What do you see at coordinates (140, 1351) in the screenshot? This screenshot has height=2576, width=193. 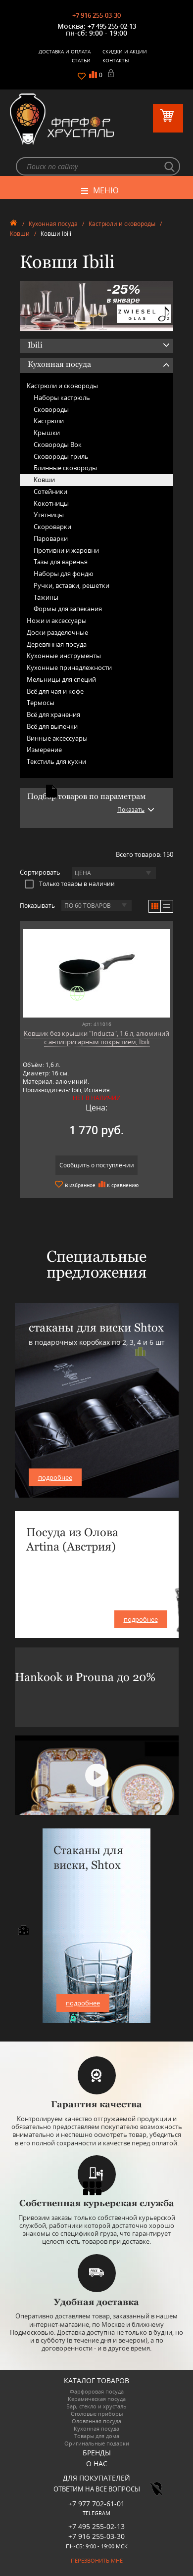 I see `view leaderboard or rankings` at bounding box center [140, 1351].